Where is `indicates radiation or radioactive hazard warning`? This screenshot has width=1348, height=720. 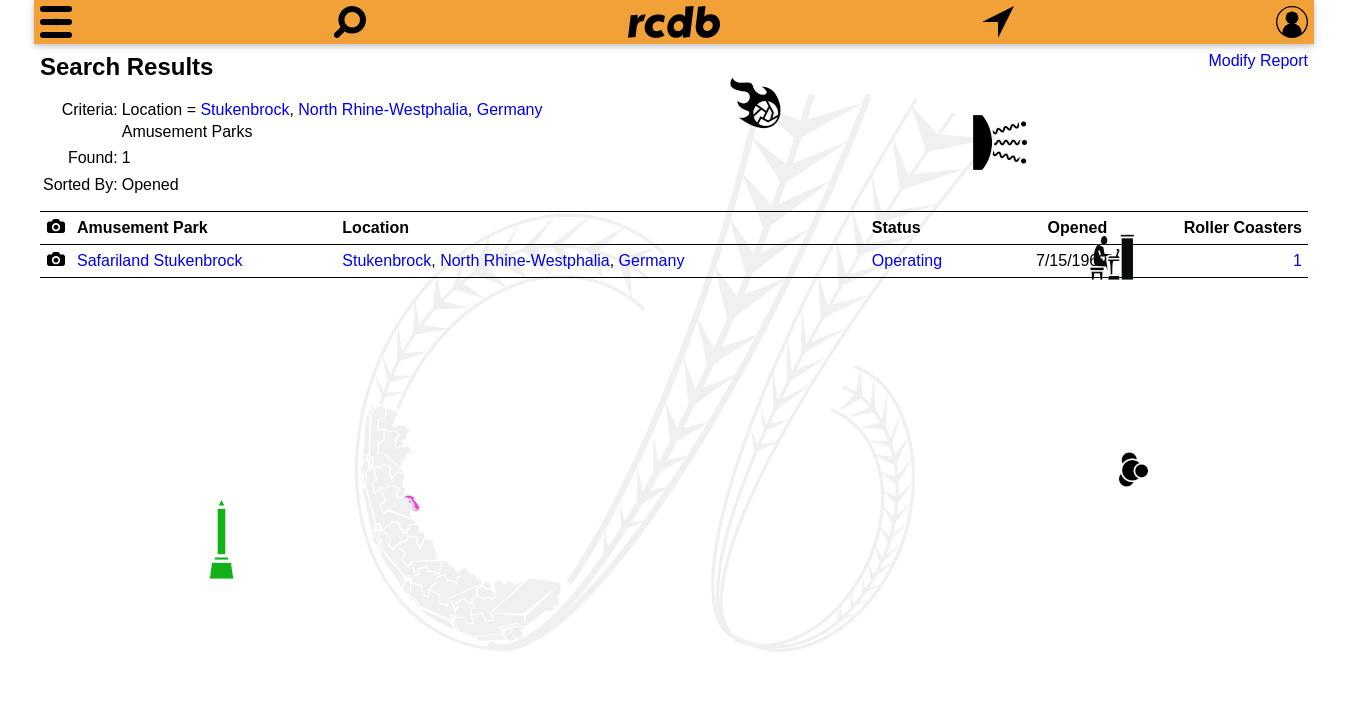 indicates radiation or radioactive hazard warning is located at coordinates (1000, 142).